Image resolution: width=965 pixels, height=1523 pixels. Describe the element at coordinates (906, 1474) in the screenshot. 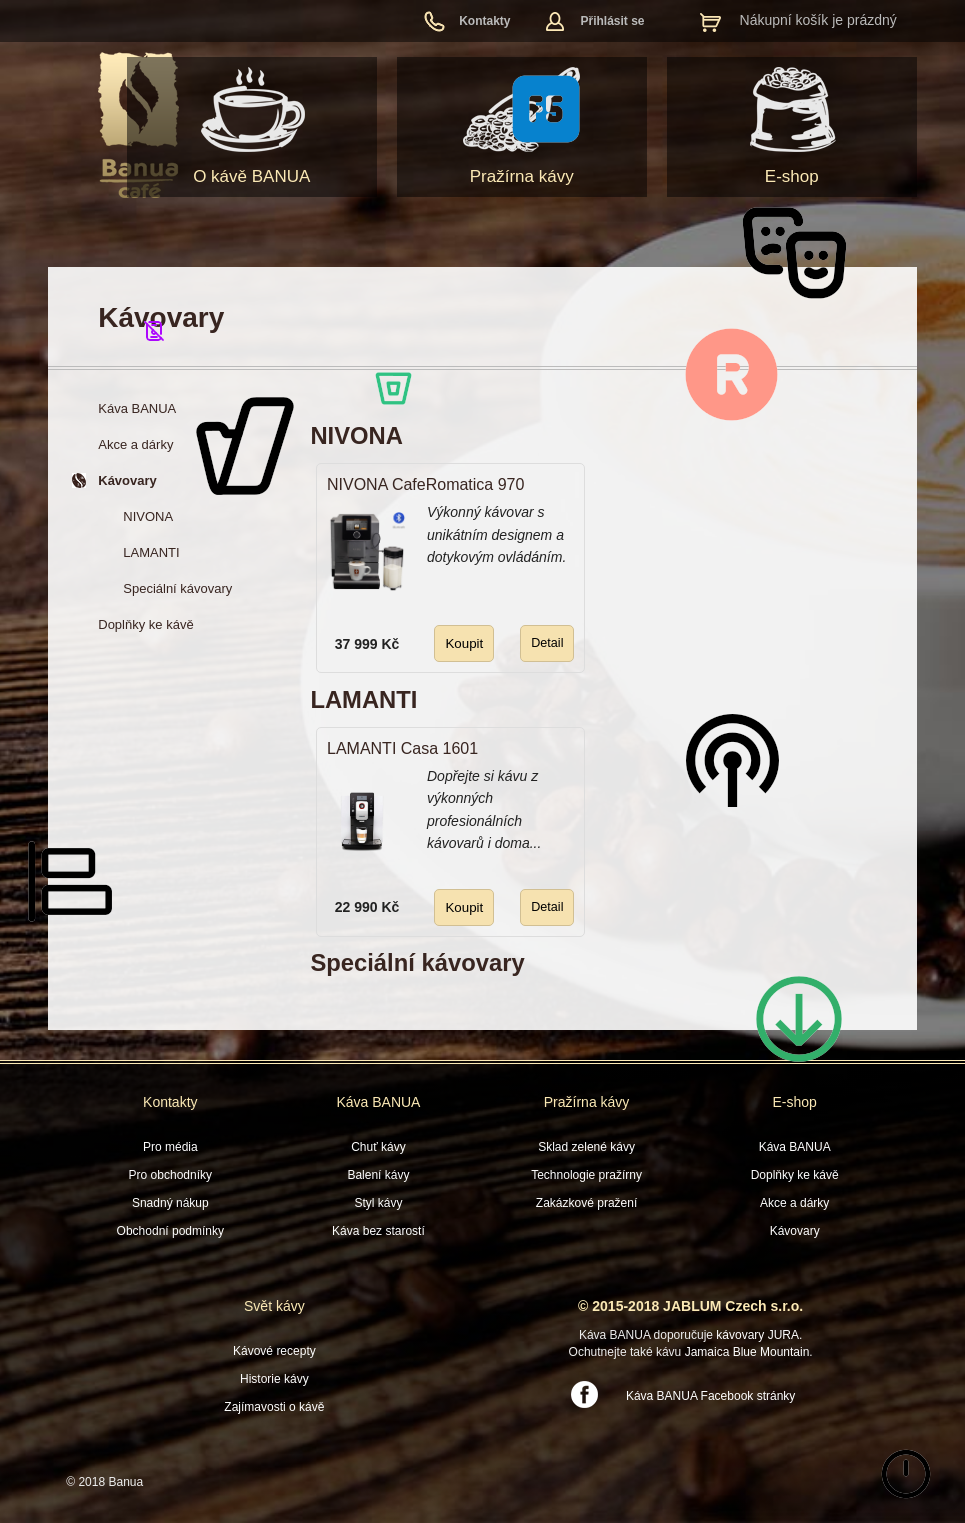

I see `view current time or check the clock` at that location.